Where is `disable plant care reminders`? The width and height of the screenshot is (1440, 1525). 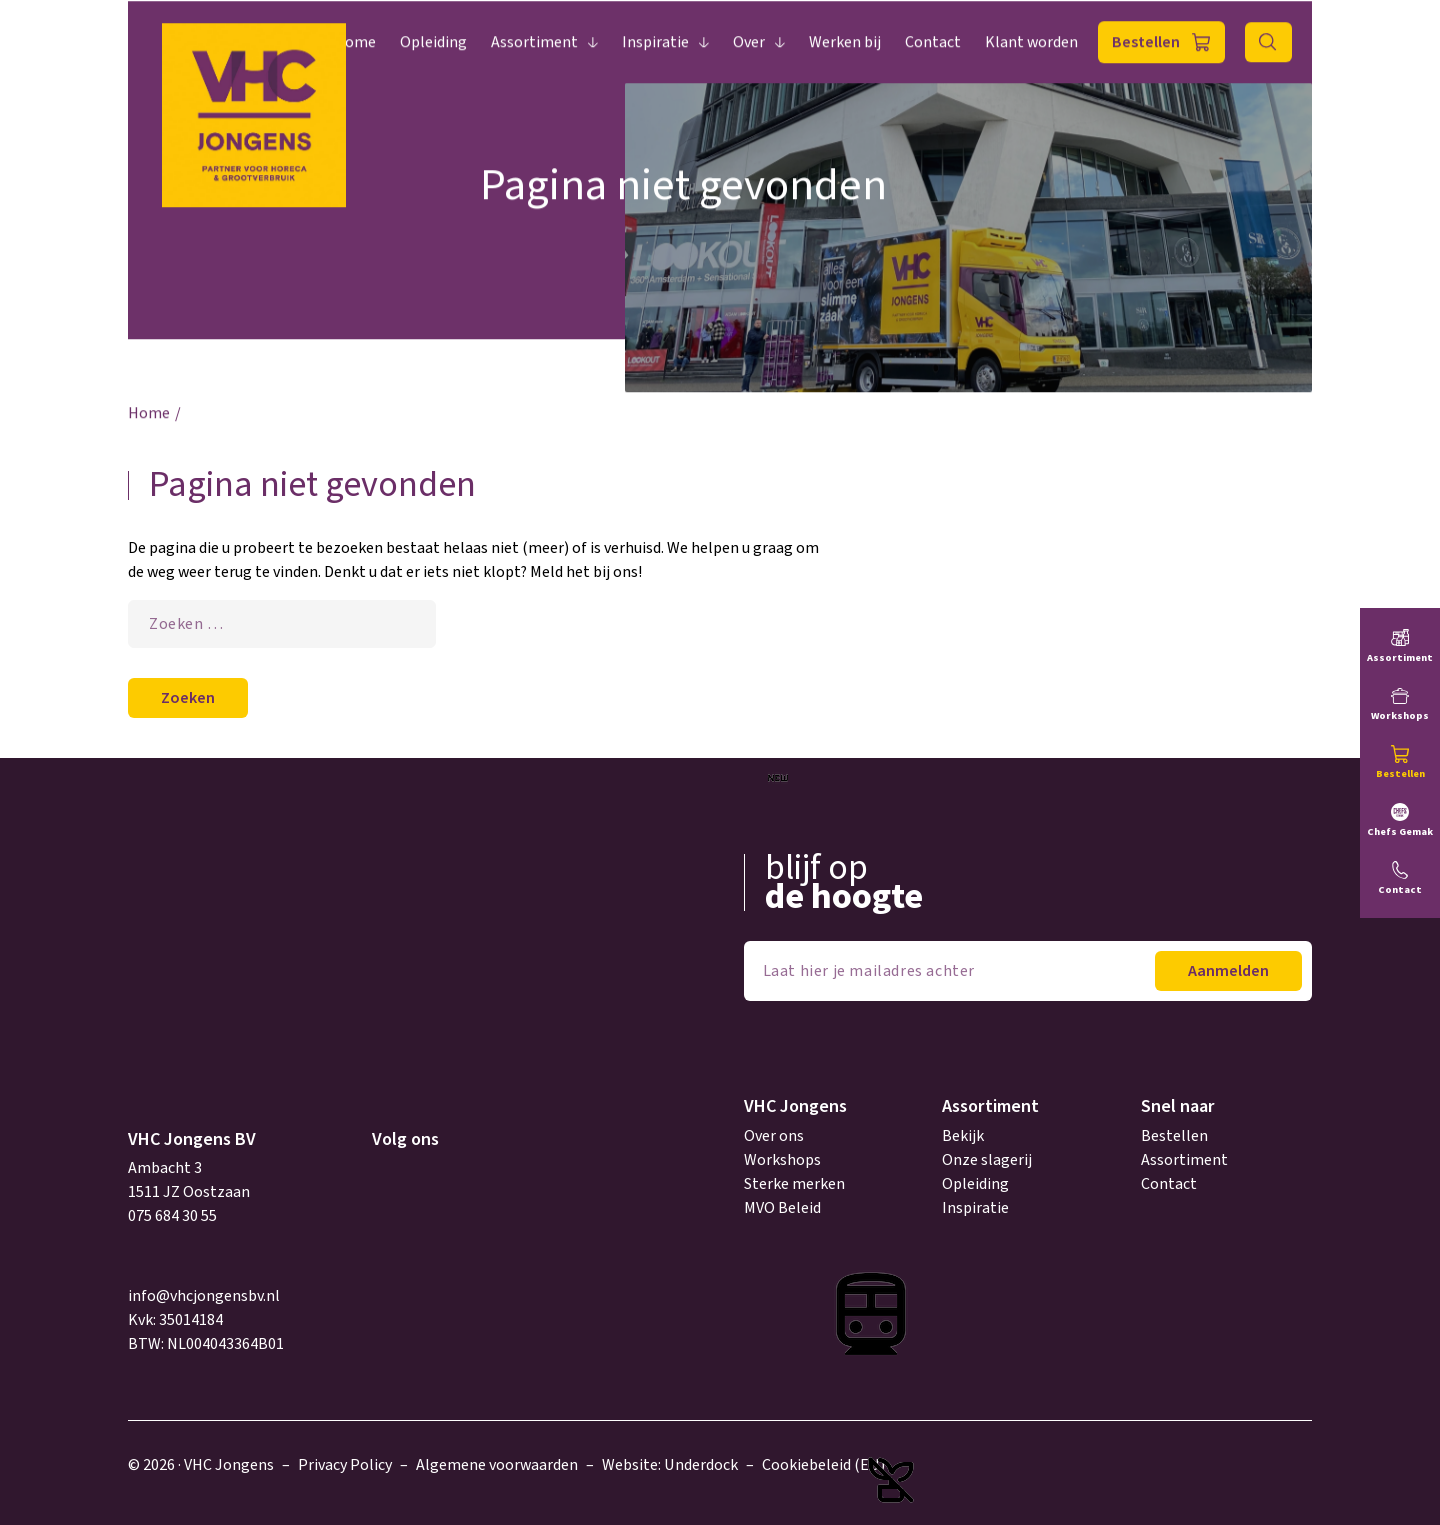 disable plant care reminders is located at coordinates (891, 1480).